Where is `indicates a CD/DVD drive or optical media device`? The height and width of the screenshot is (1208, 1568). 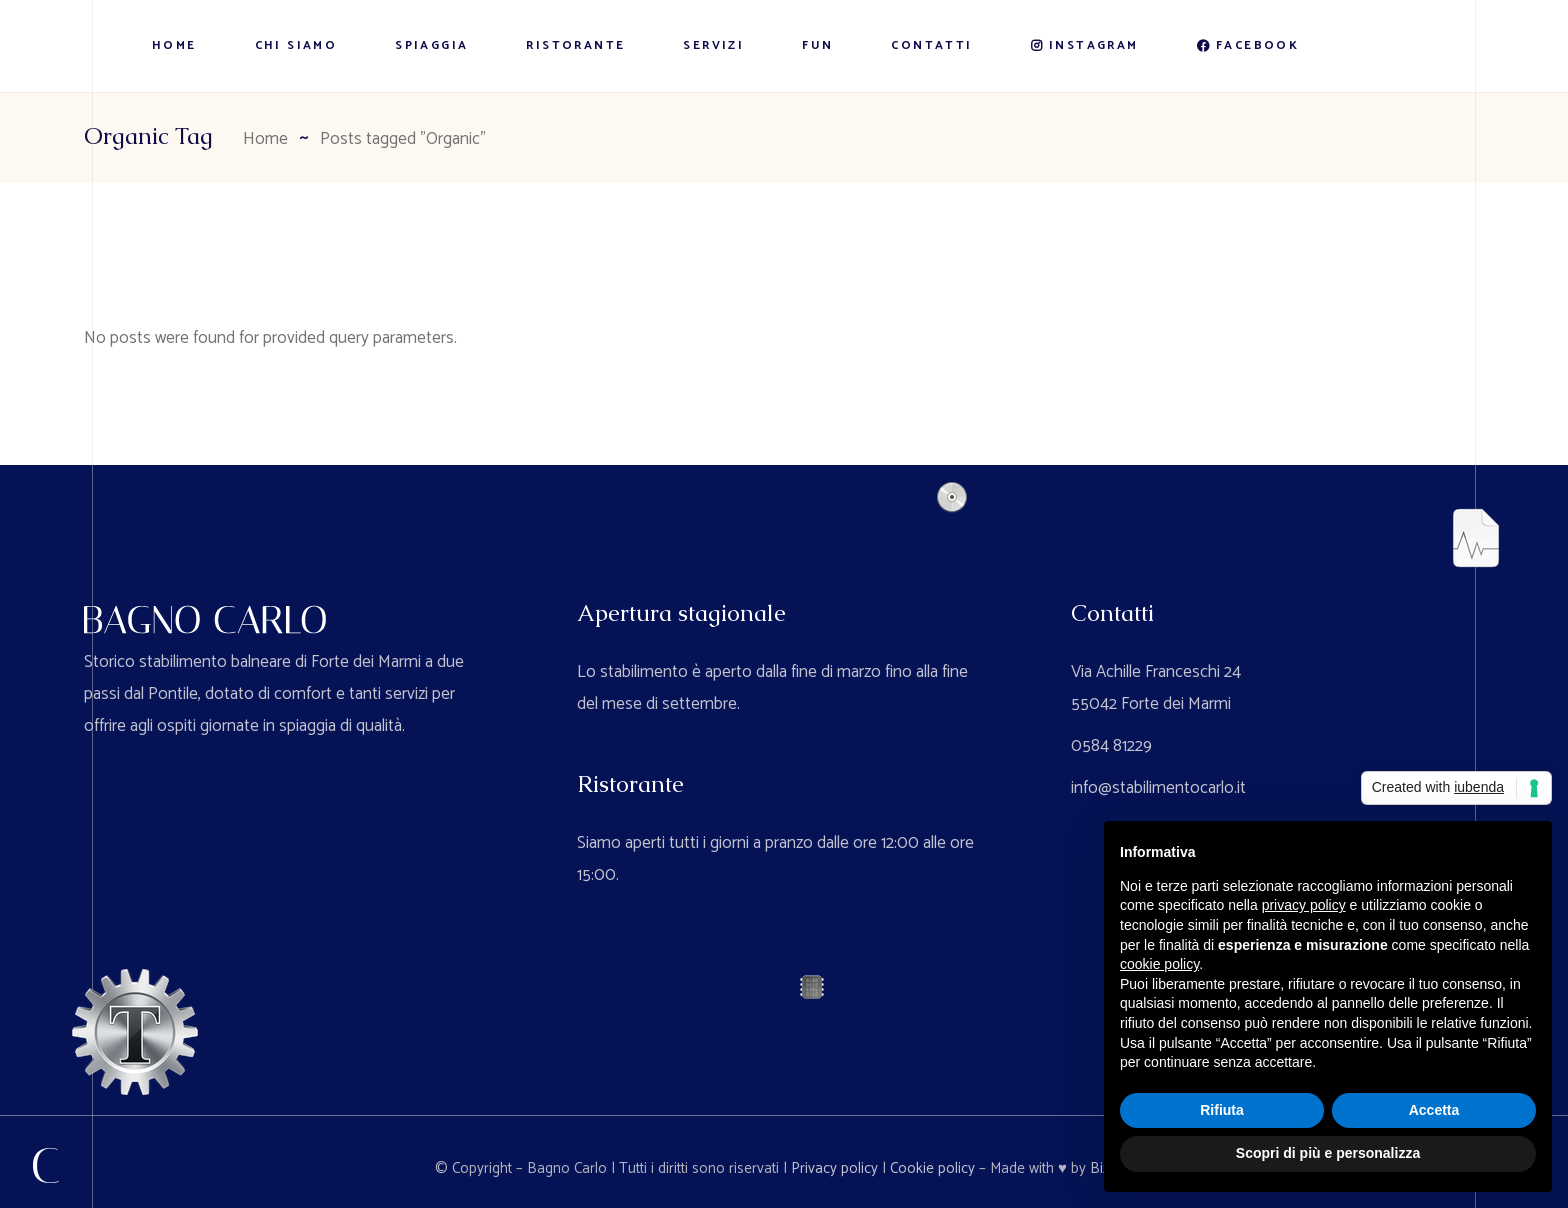 indicates a CD/DVD drive or optical media device is located at coordinates (952, 497).